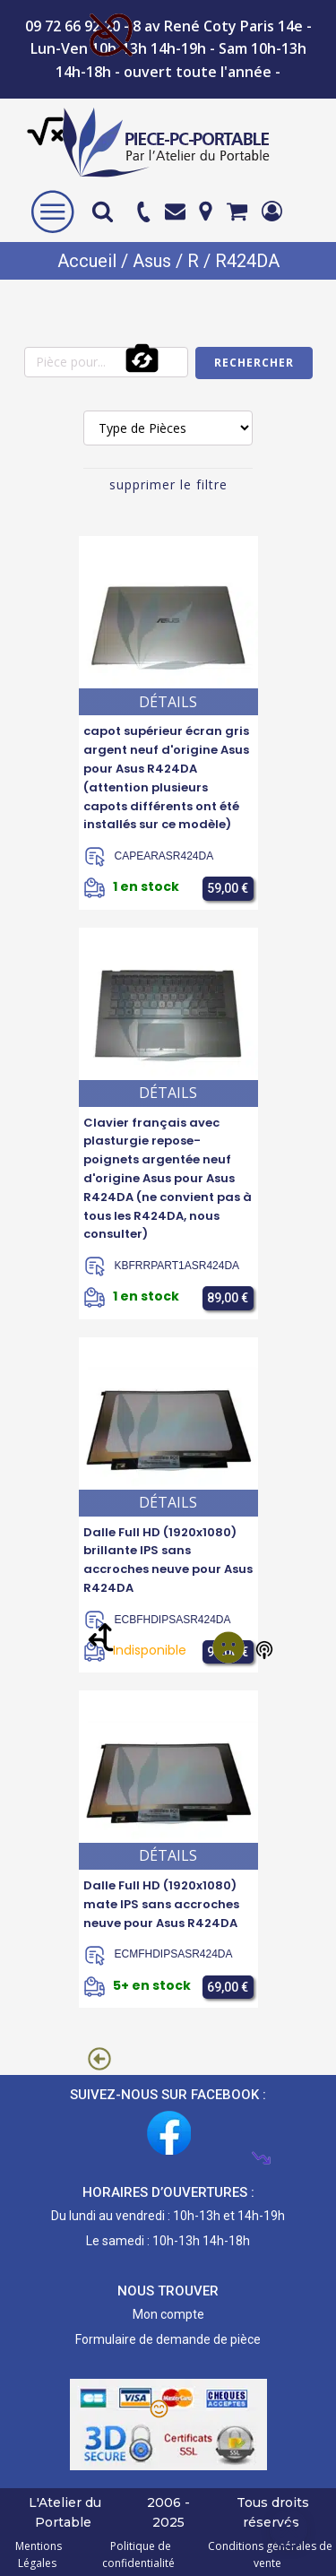 The image size is (336, 2576). What do you see at coordinates (101, 1638) in the screenshot?
I see `split or branch content in multiple directions` at bounding box center [101, 1638].